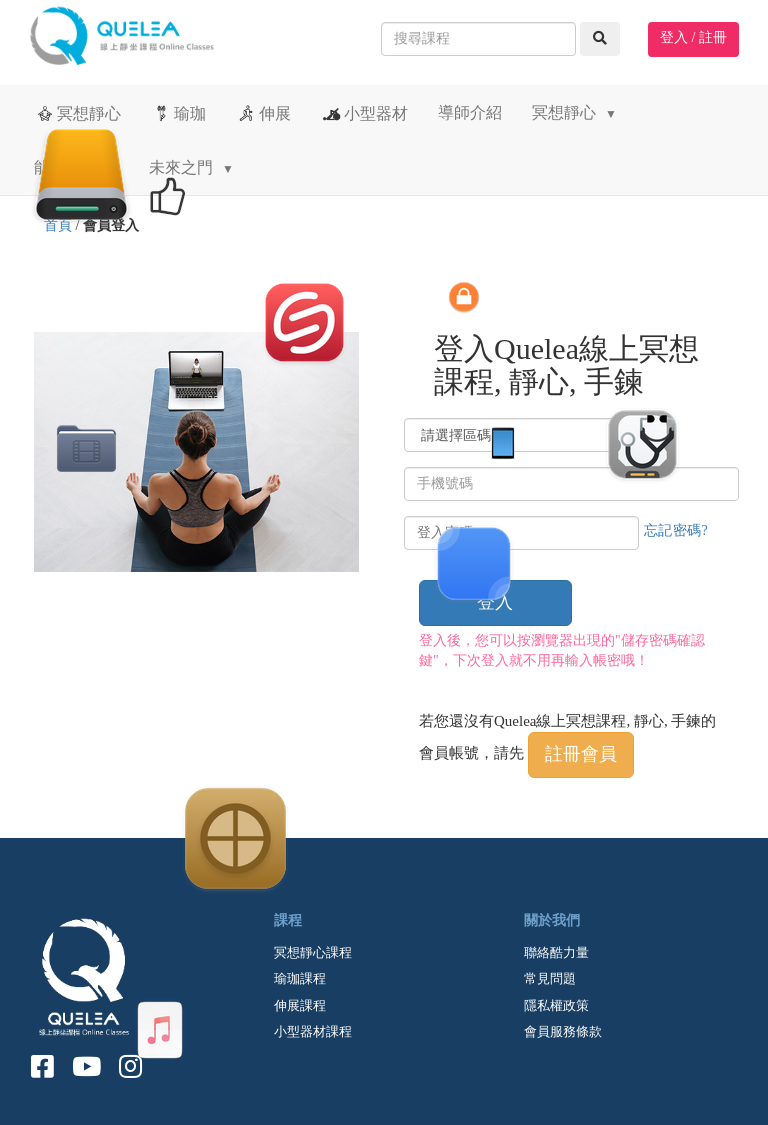 Image resolution: width=768 pixels, height=1125 pixels. I want to click on iPad Air 2 device with cellular connectivity, so click(503, 443).